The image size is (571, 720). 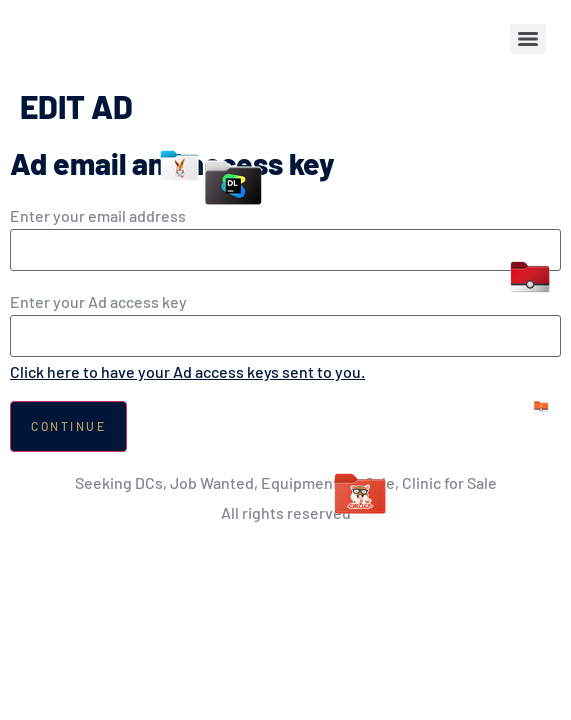 What do you see at coordinates (233, 184) in the screenshot?
I see `open datalore project files folder` at bounding box center [233, 184].